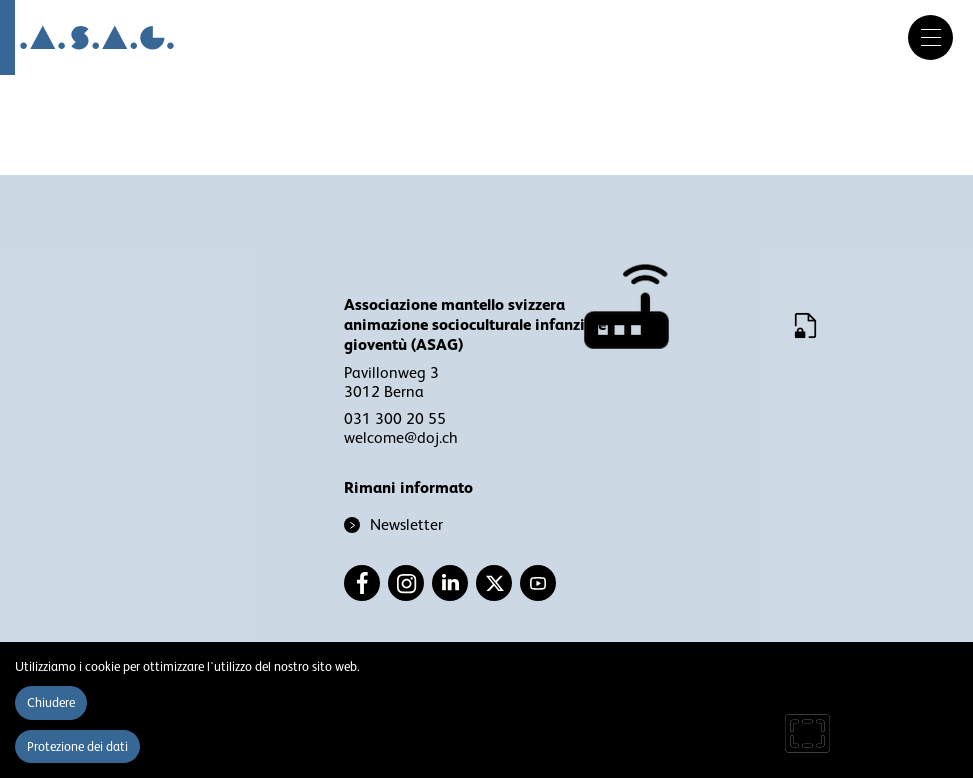 The width and height of the screenshot is (973, 778). I want to click on access a password-protected file, so click(805, 325).